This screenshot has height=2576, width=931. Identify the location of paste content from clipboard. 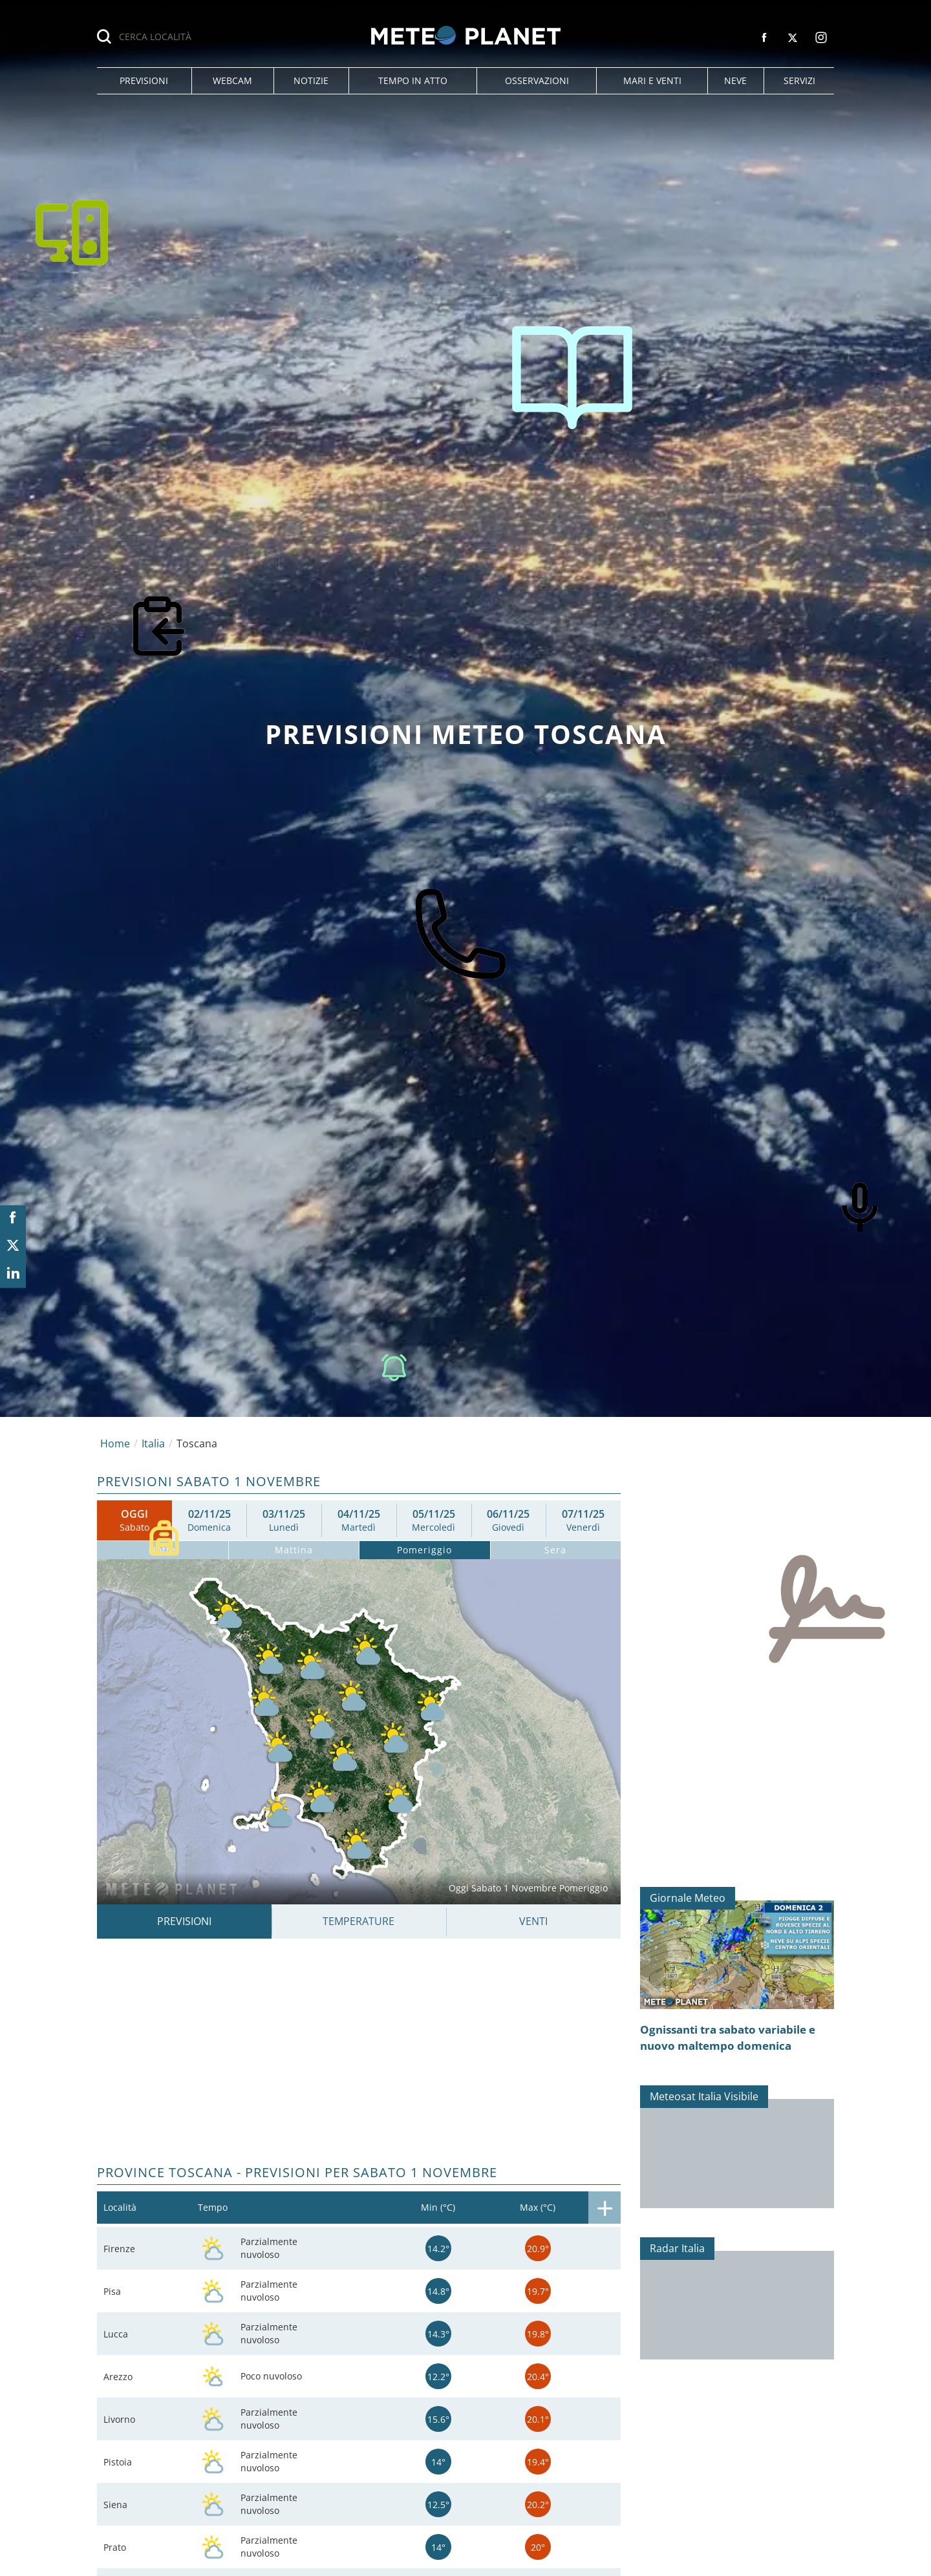
(157, 626).